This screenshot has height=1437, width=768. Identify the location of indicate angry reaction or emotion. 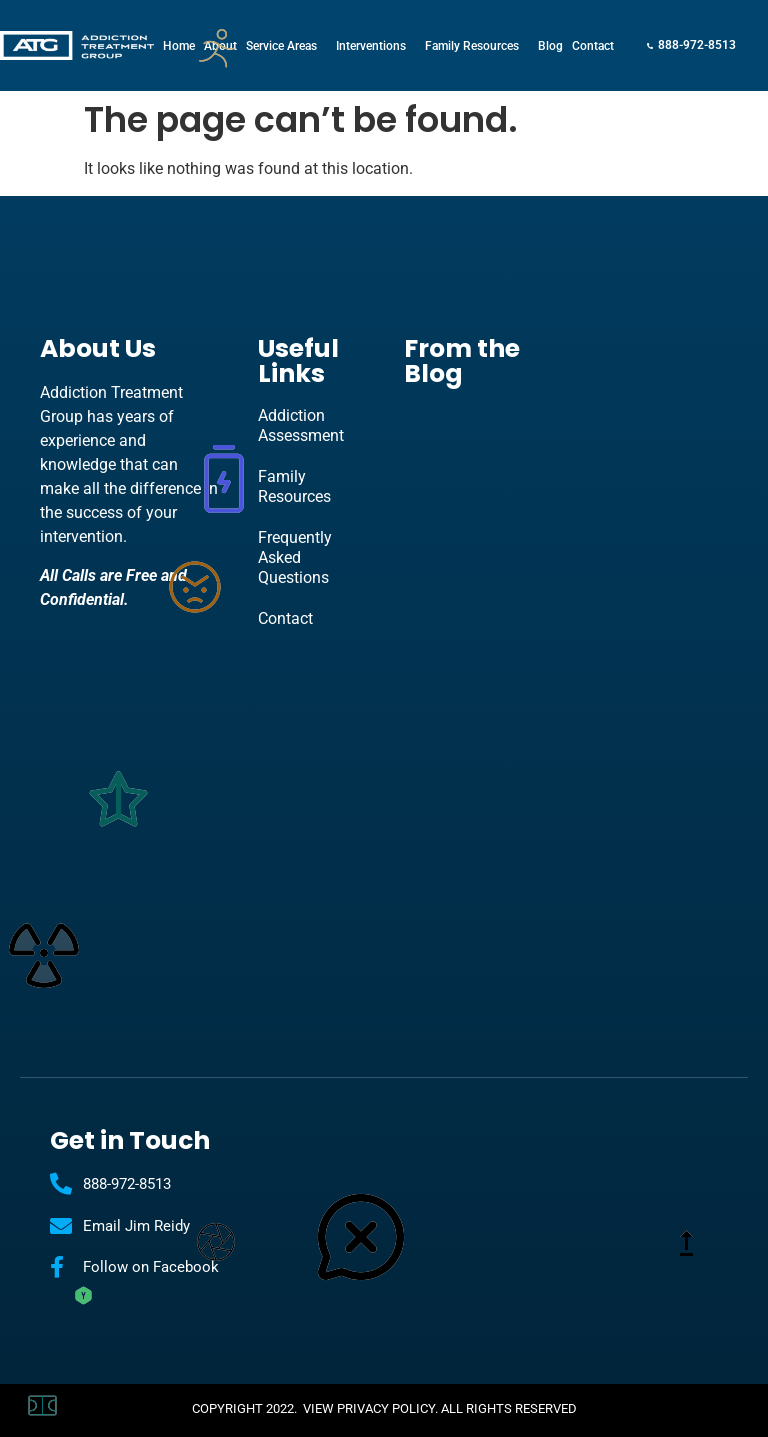
(195, 587).